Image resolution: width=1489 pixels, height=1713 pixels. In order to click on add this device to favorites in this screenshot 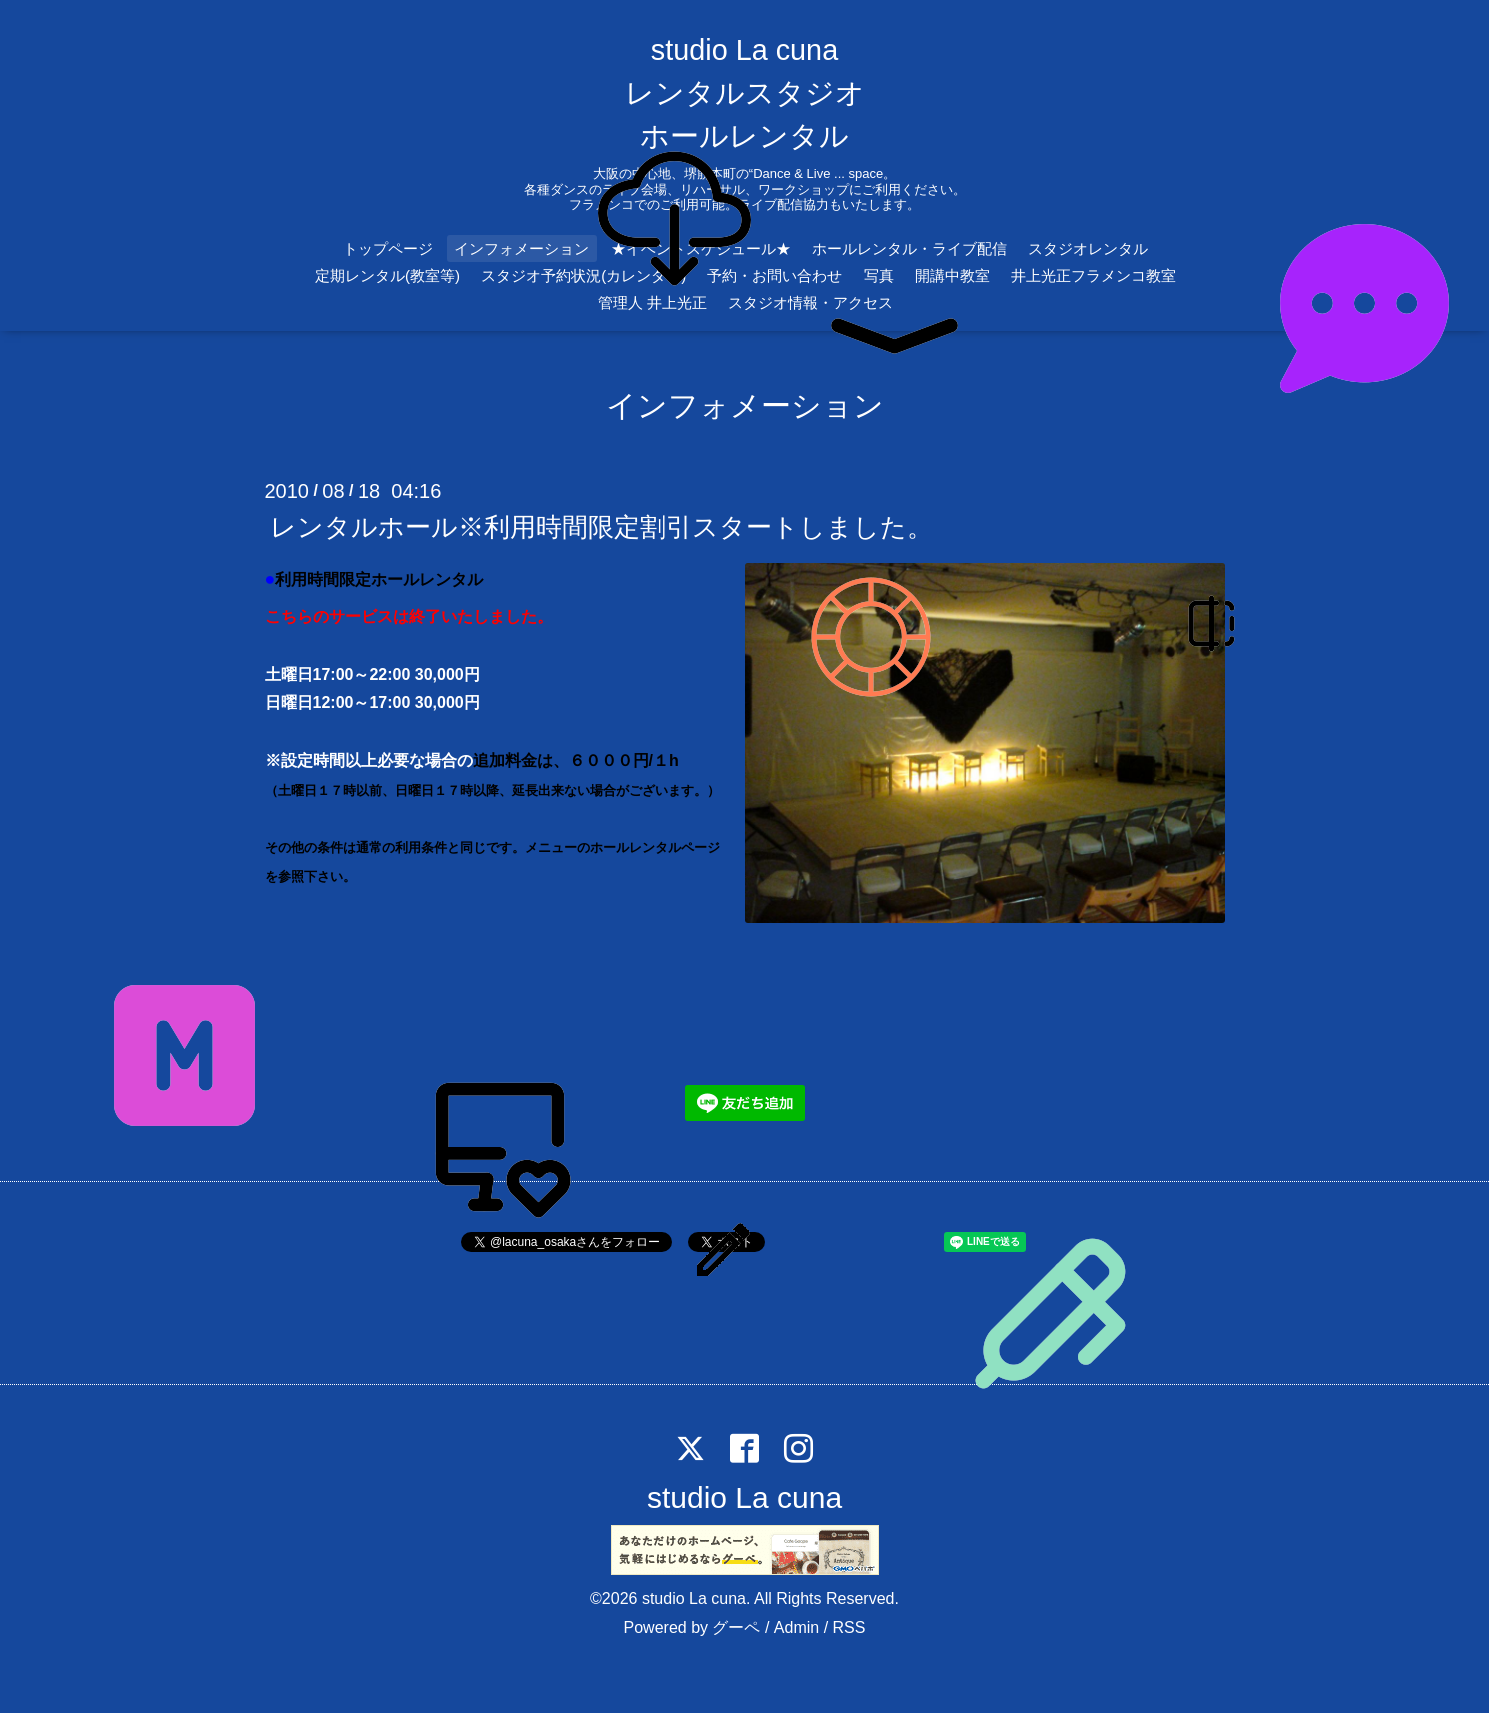, I will do `click(500, 1147)`.